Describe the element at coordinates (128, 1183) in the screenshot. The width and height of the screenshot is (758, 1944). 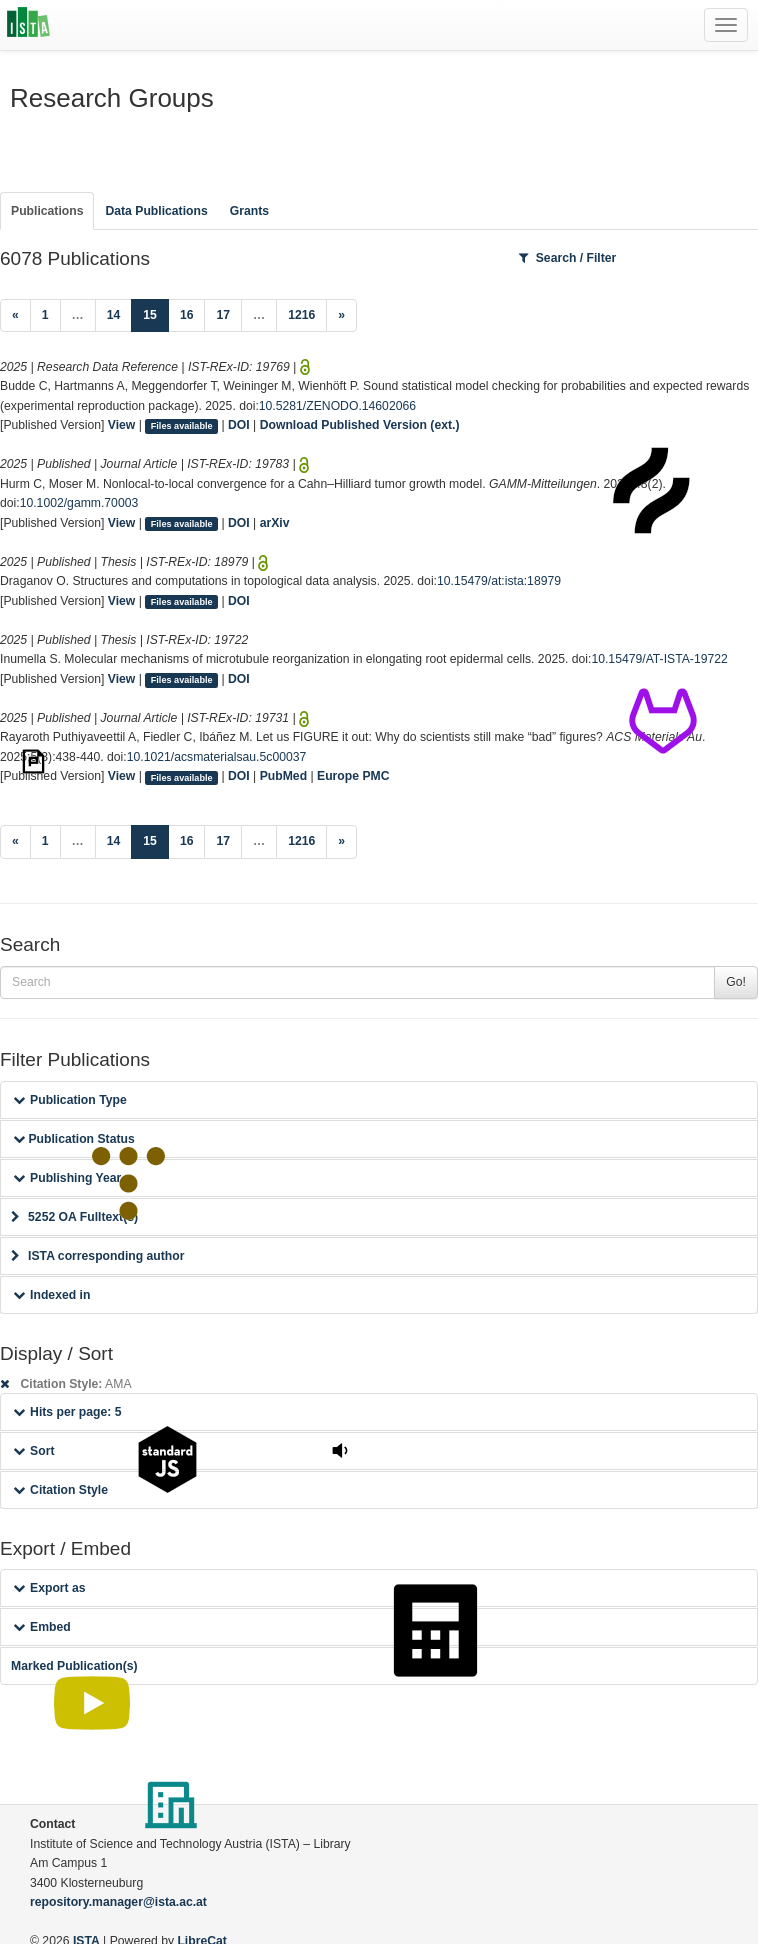
I see `visit tistory blog platform` at that location.